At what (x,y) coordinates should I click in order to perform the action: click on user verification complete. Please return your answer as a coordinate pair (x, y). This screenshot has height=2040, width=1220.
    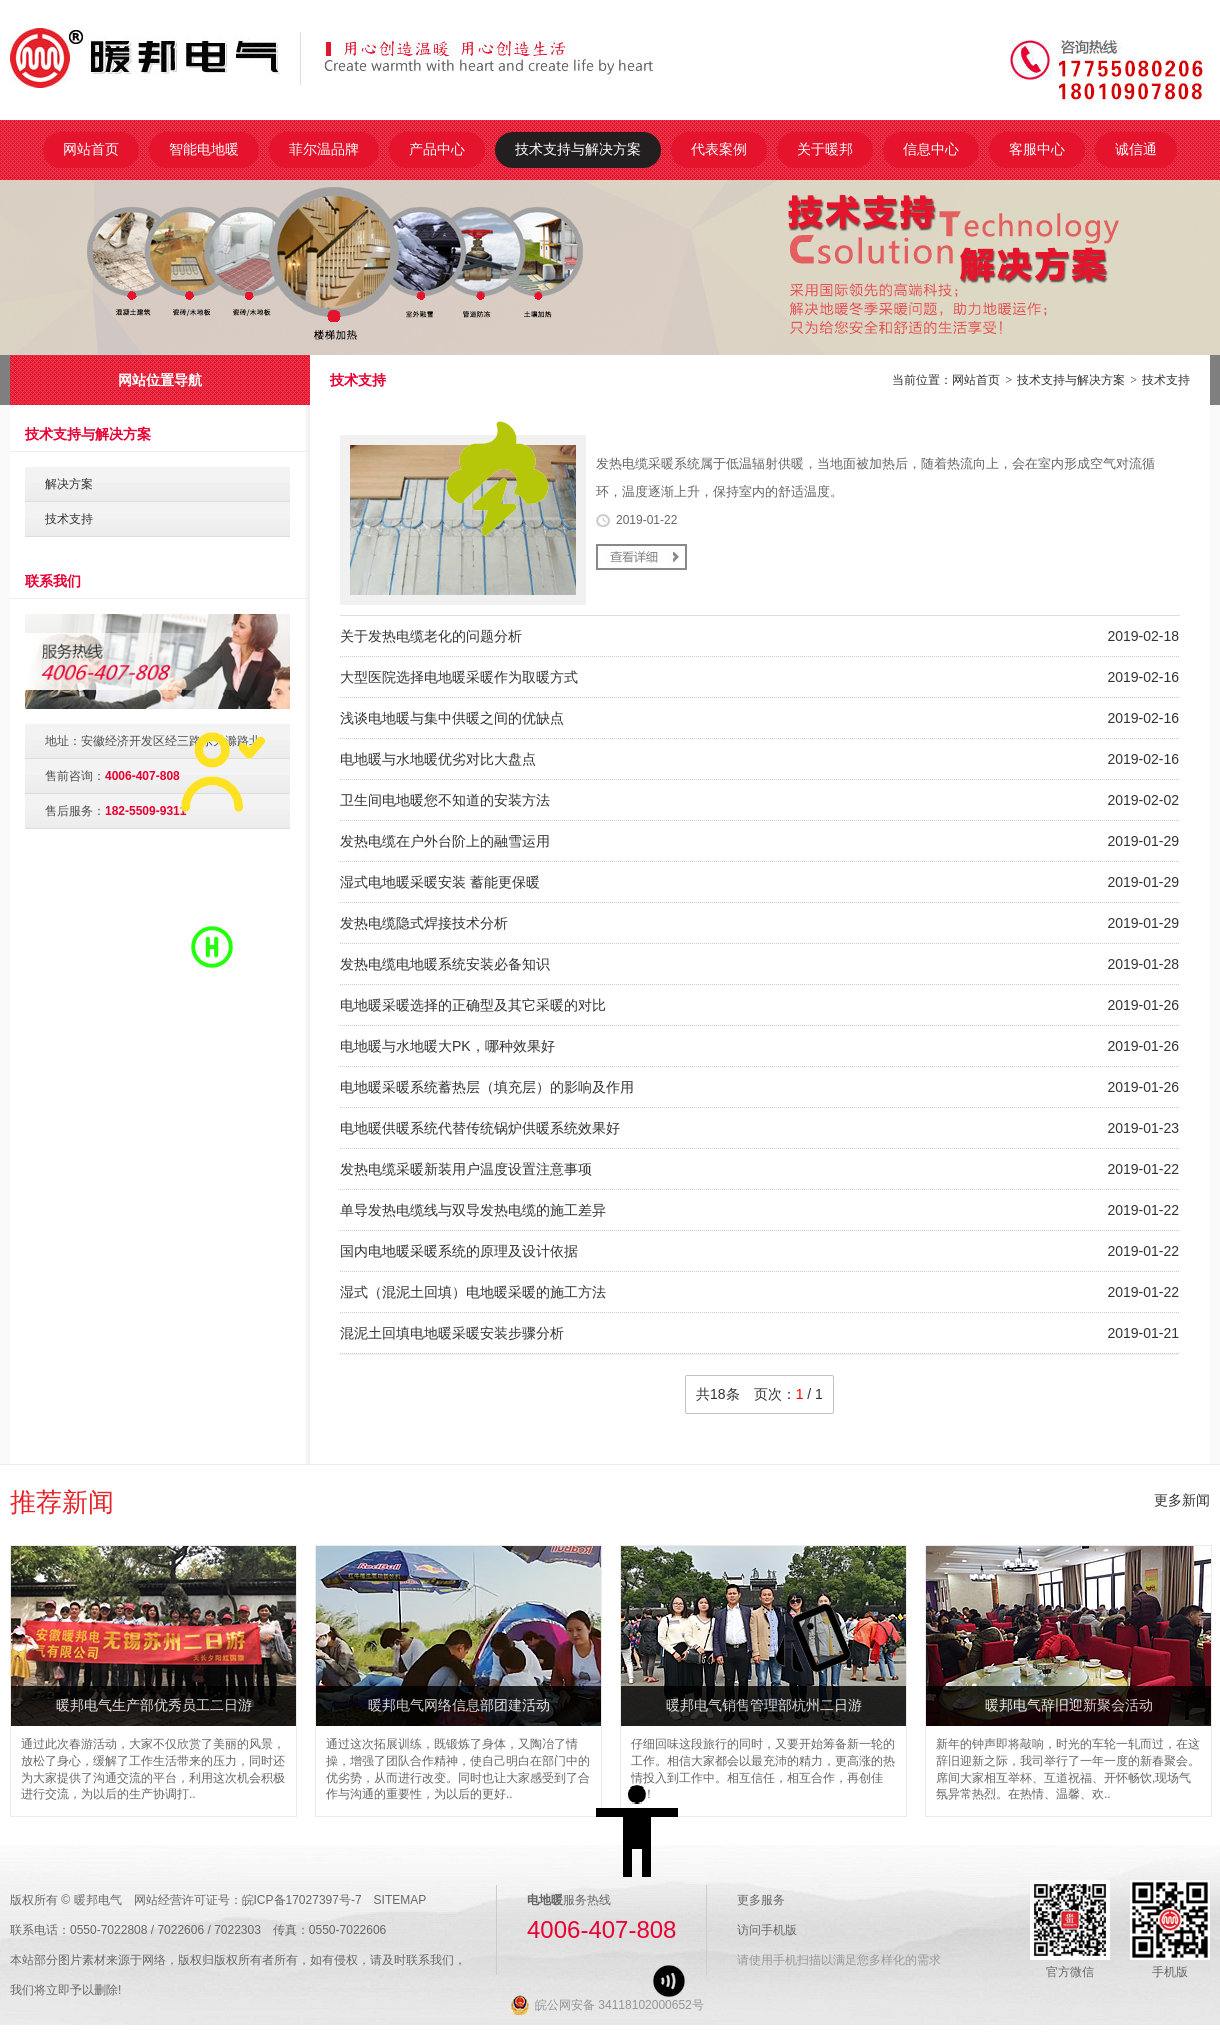
    Looking at the image, I should click on (221, 772).